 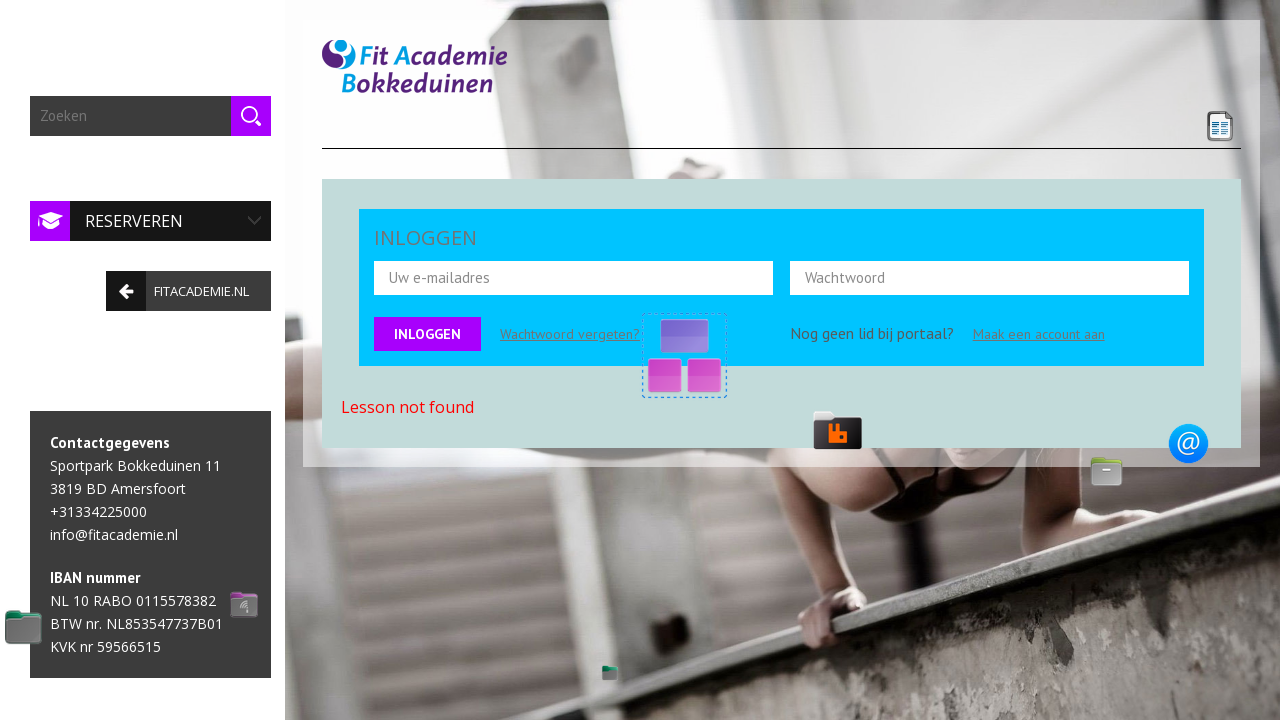 I want to click on select all items in the current view, so click(x=684, y=355).